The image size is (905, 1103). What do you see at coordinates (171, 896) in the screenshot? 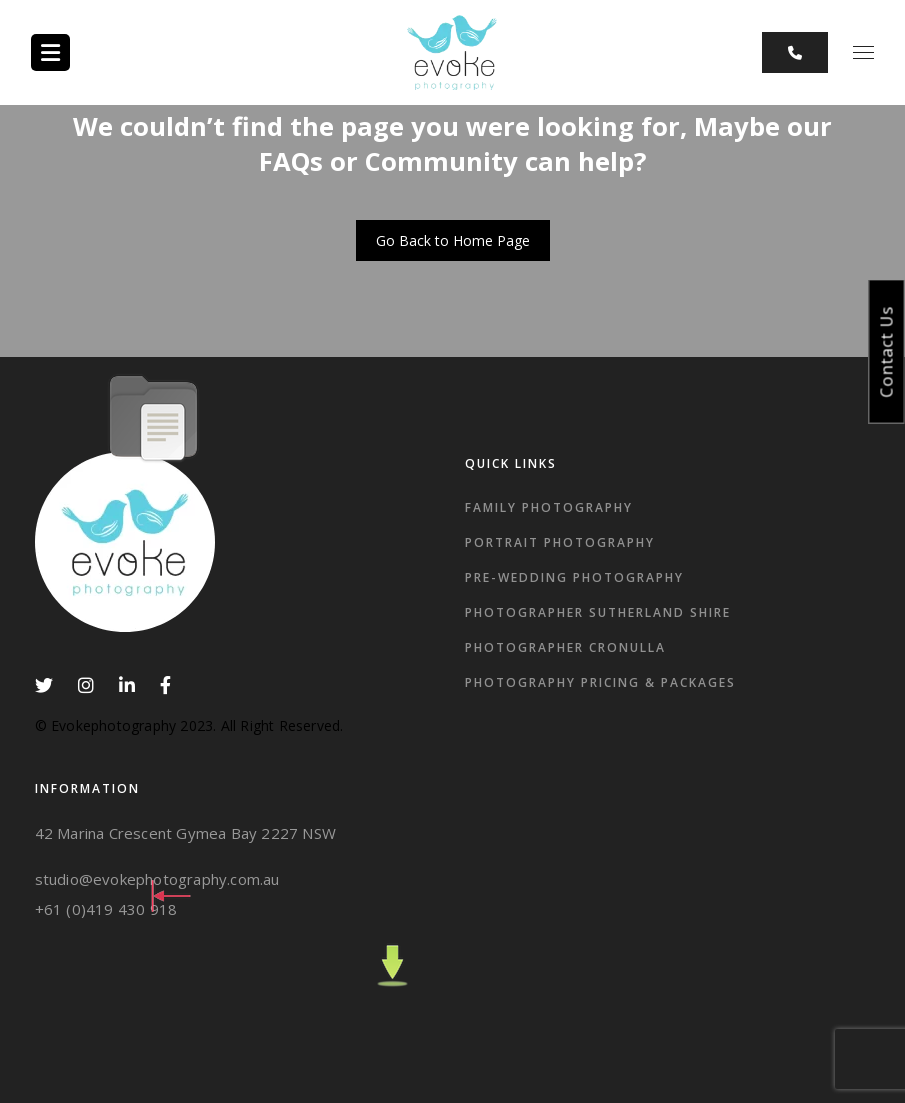
I see `go to the first item in a list or sequence` at bounding box center [171, 896].